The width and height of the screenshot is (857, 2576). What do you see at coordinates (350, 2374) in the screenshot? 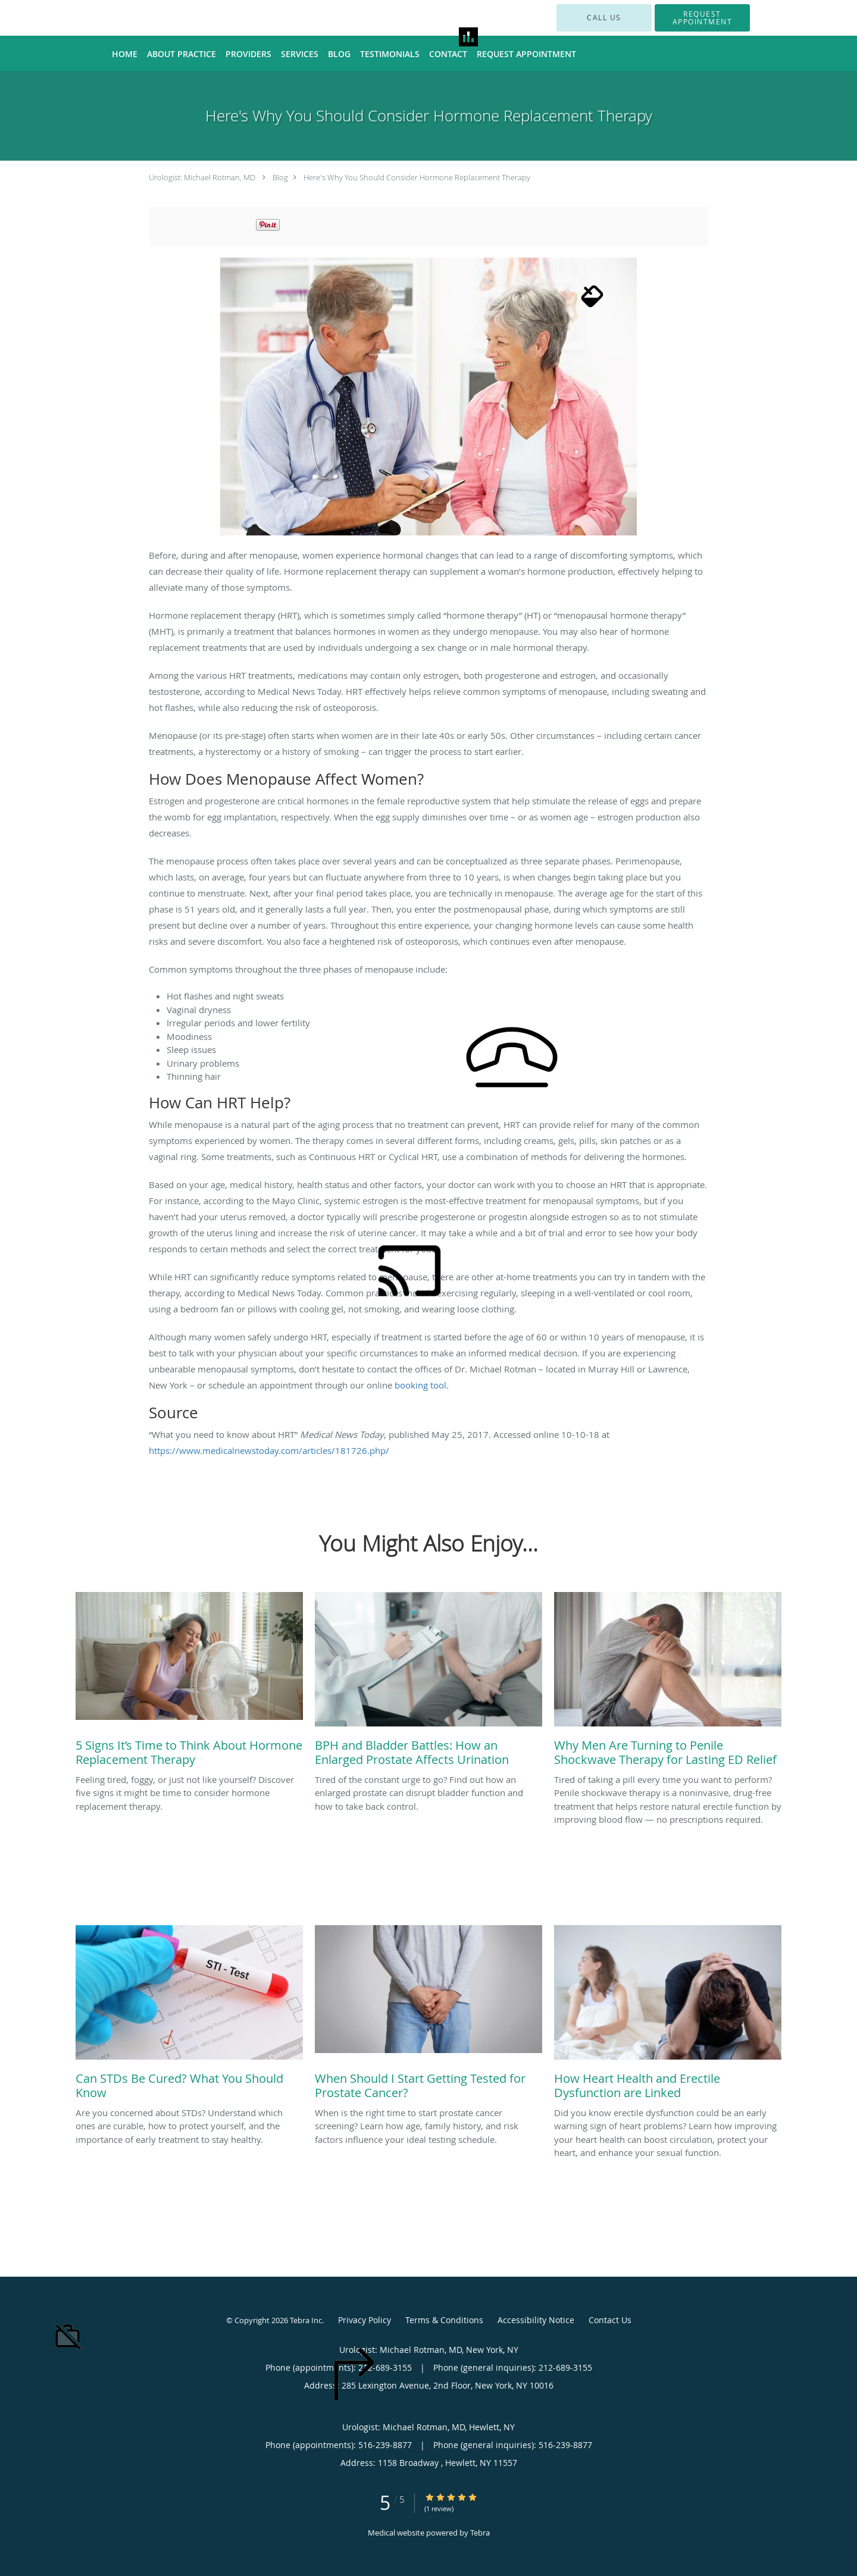
I see `forward or share content` at bounding box center [350, 2374].